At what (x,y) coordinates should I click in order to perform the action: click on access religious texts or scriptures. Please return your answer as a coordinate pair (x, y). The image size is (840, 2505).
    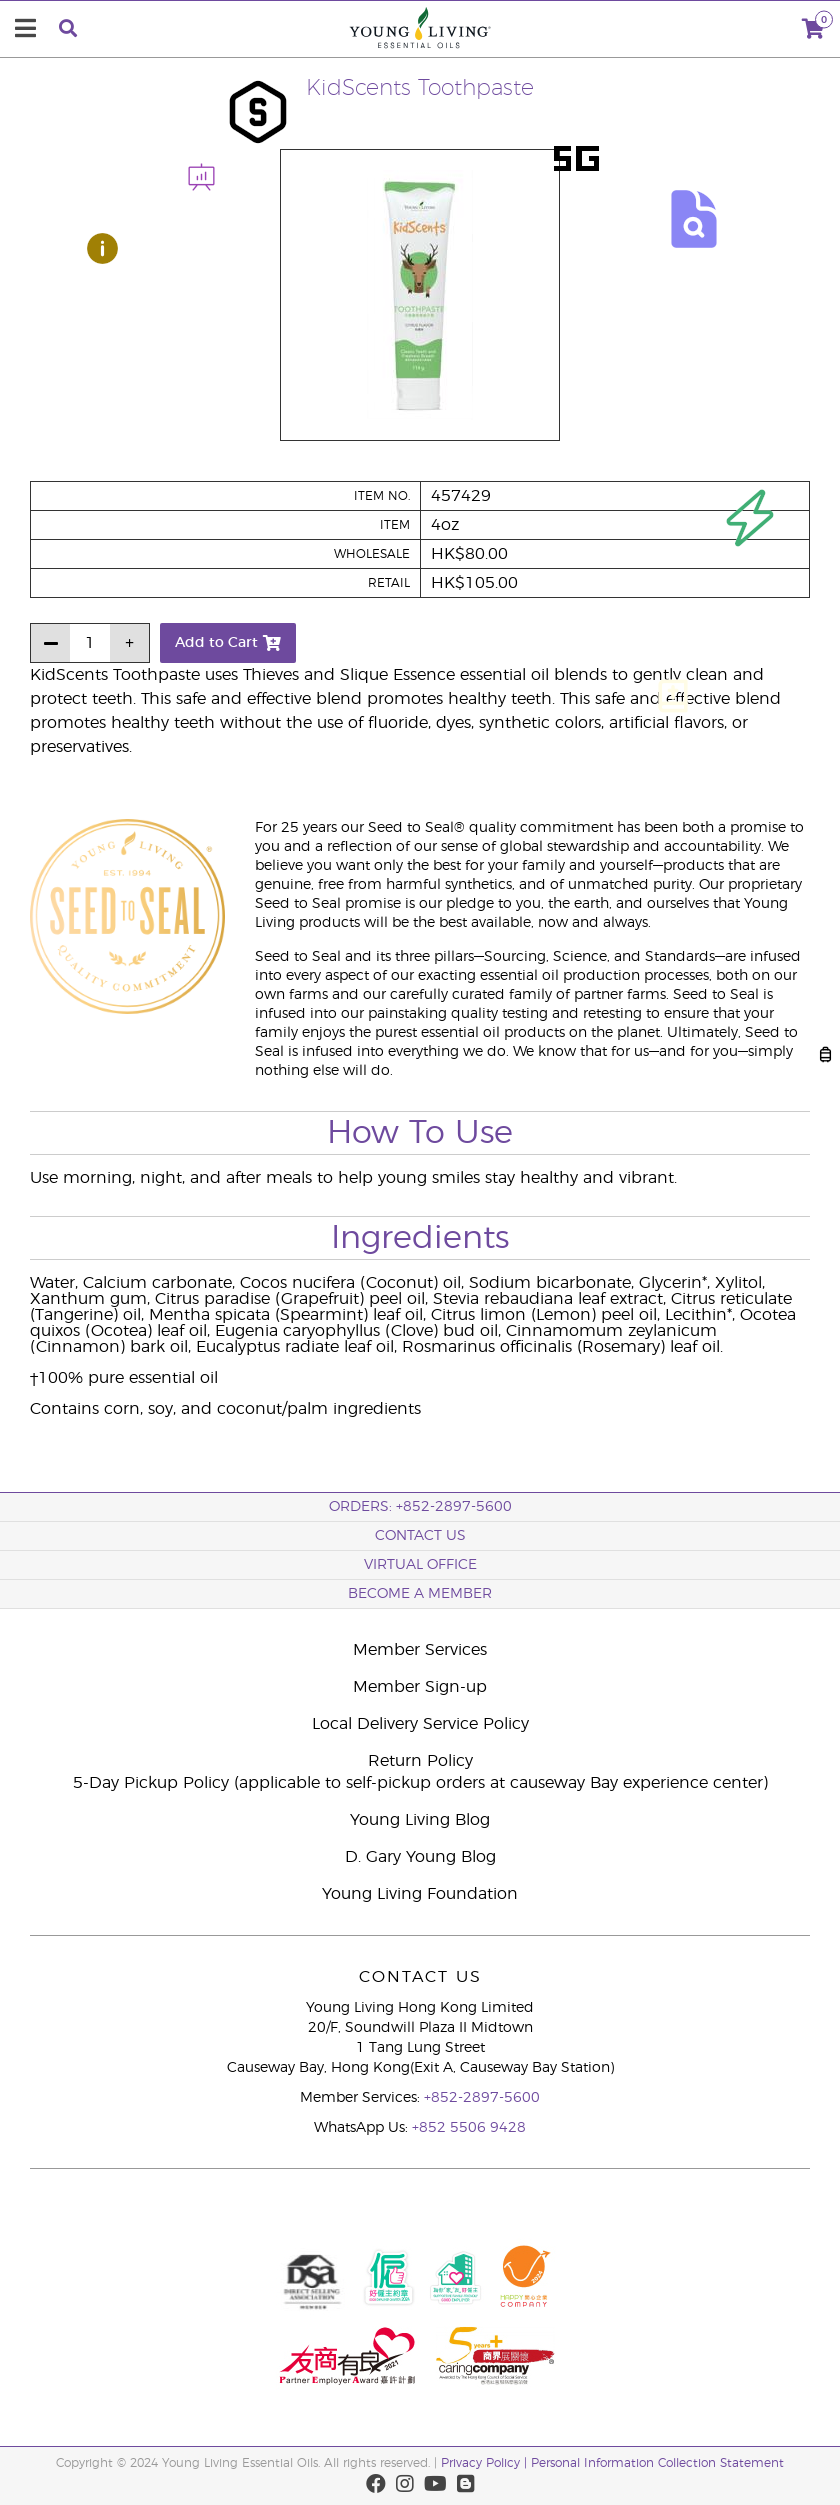
    Looking at the image, I should click on (673, 696).